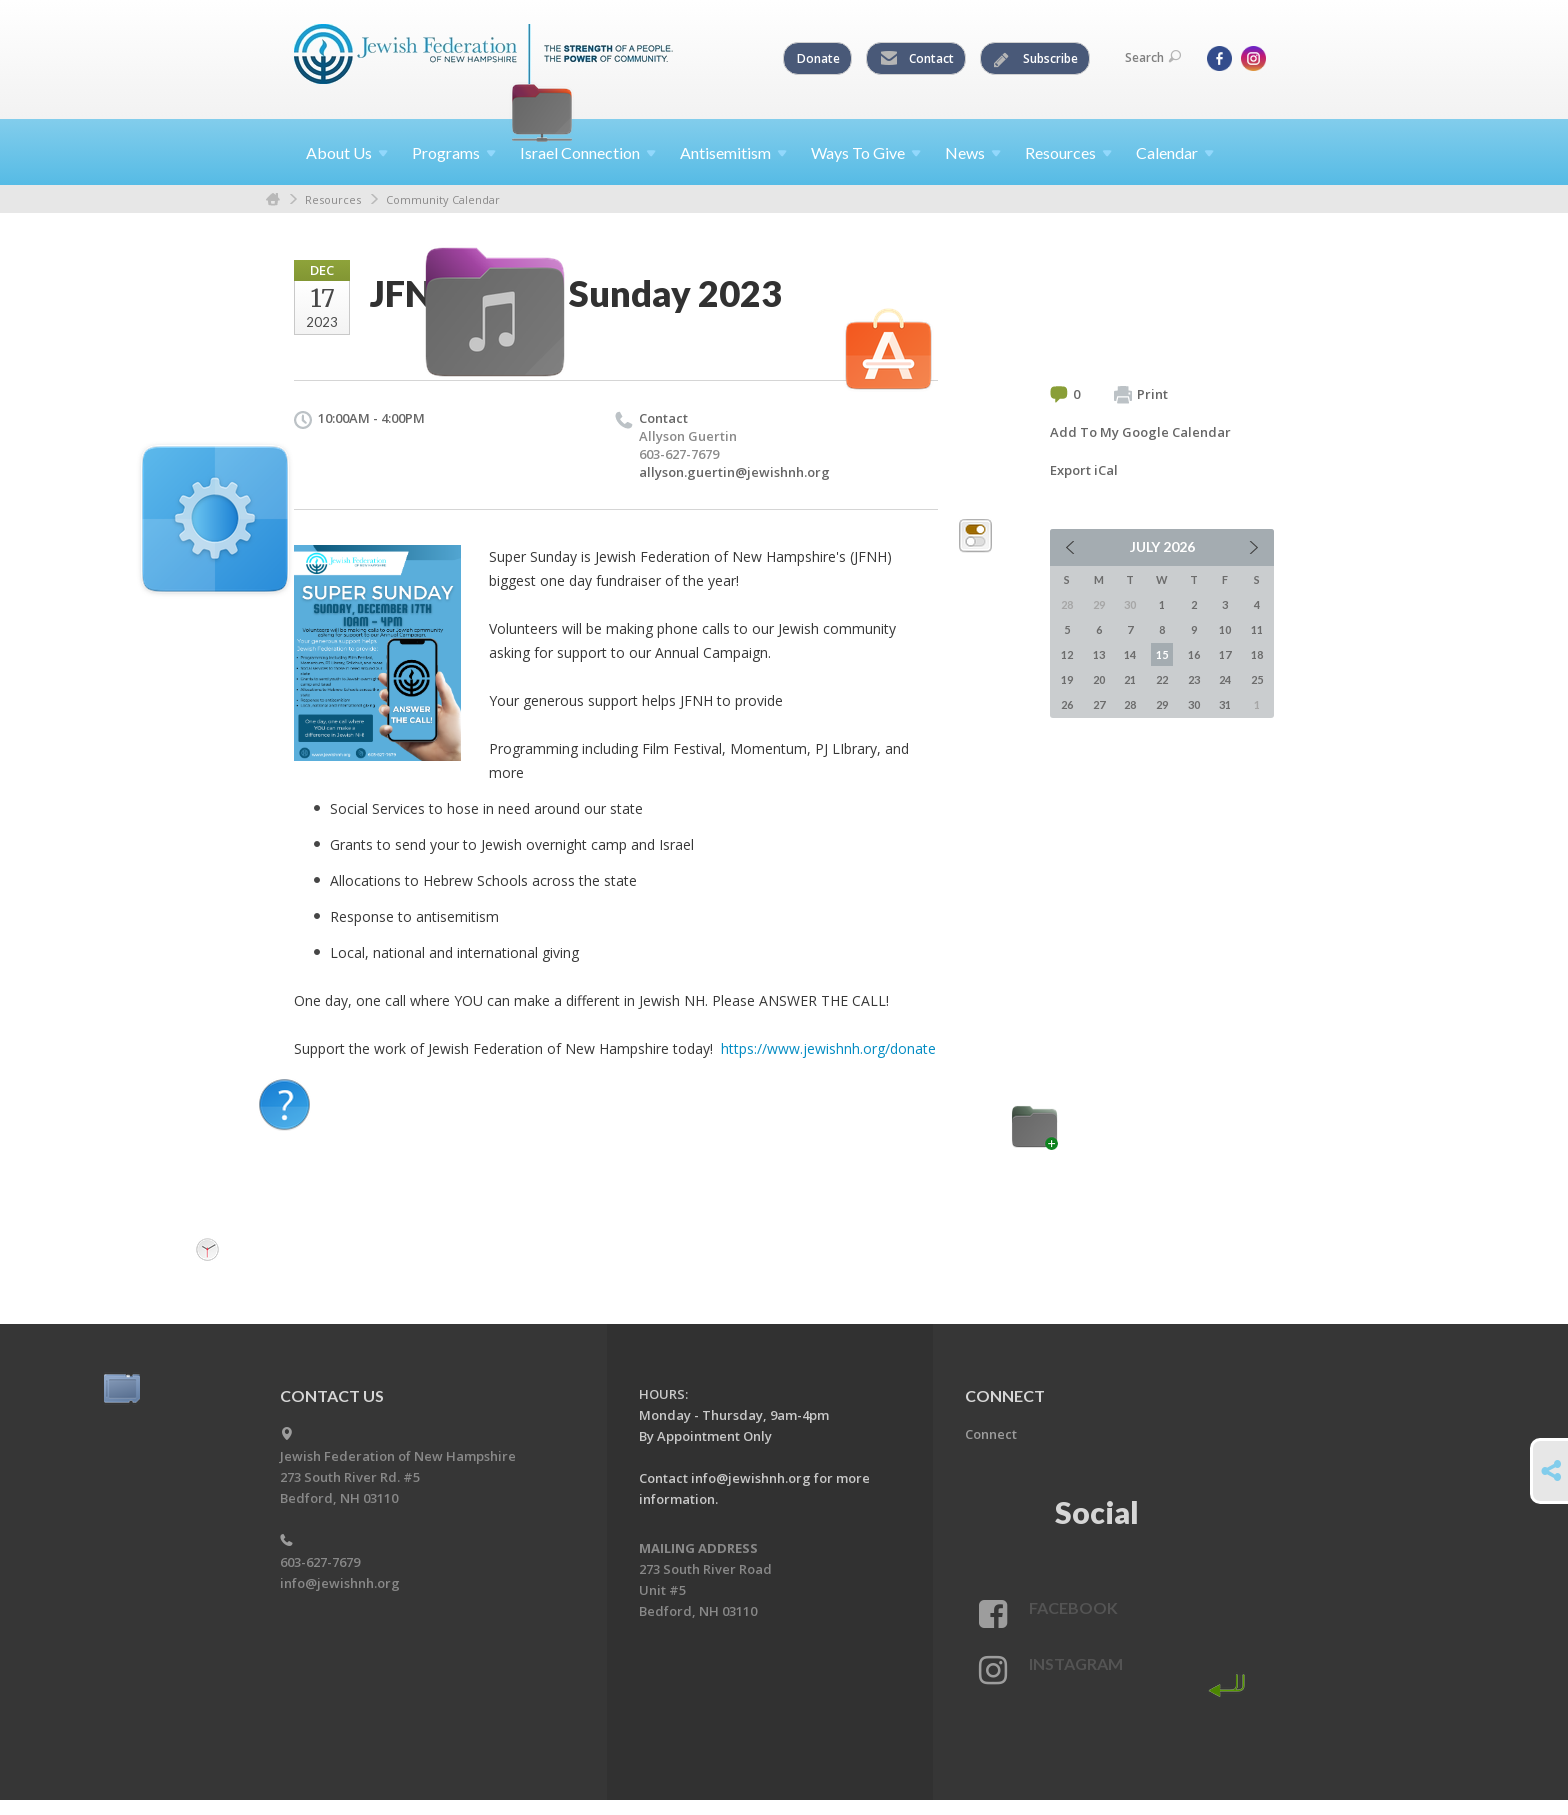  What do you see at coordinates (1226, 1683) in the screenshot?
I see `reply to all recipients of an email` at bounding box center [1226, 1683].